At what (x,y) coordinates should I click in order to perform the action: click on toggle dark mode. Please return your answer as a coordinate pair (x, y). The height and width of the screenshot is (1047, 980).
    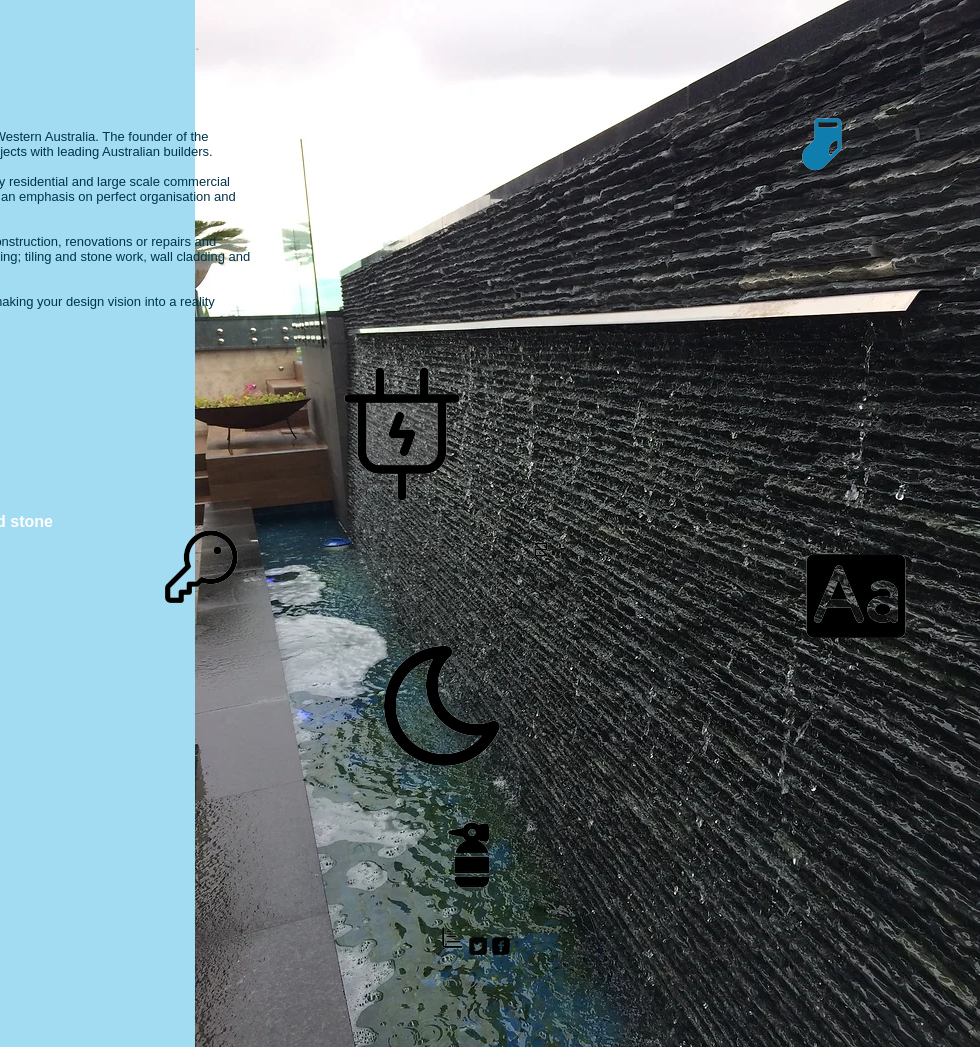
    Looking at the image, I should click on (444, 706).